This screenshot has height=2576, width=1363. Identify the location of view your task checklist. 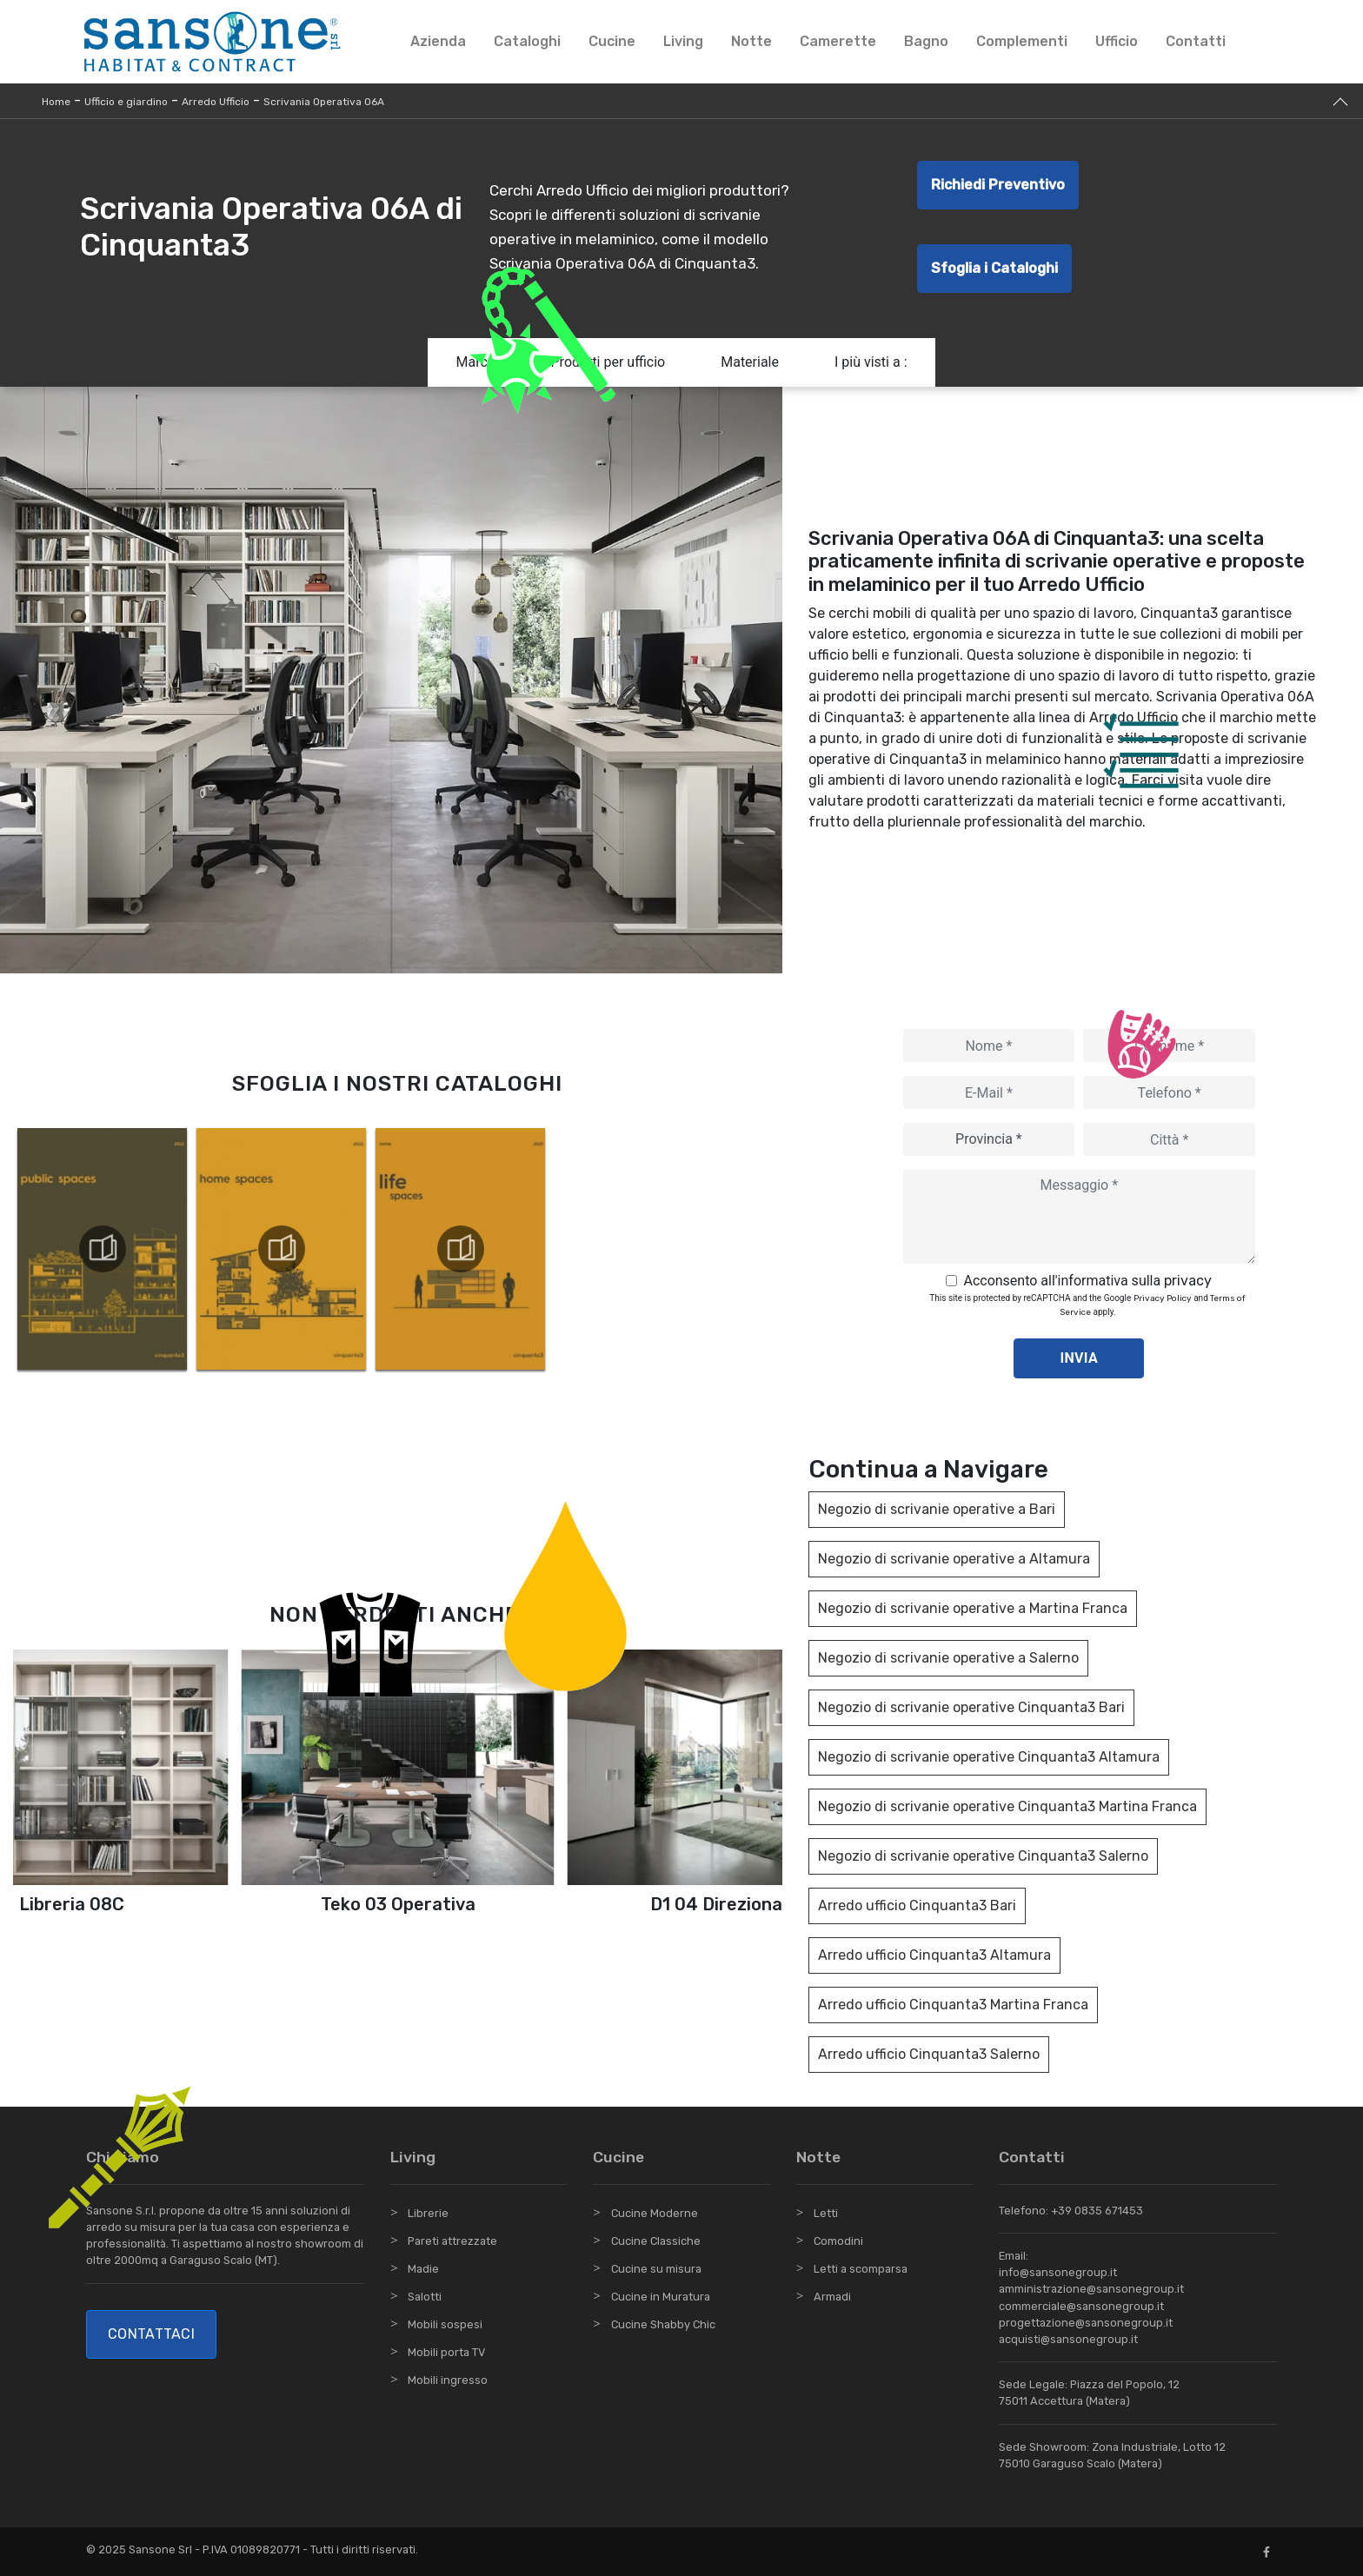
(1145, 754).